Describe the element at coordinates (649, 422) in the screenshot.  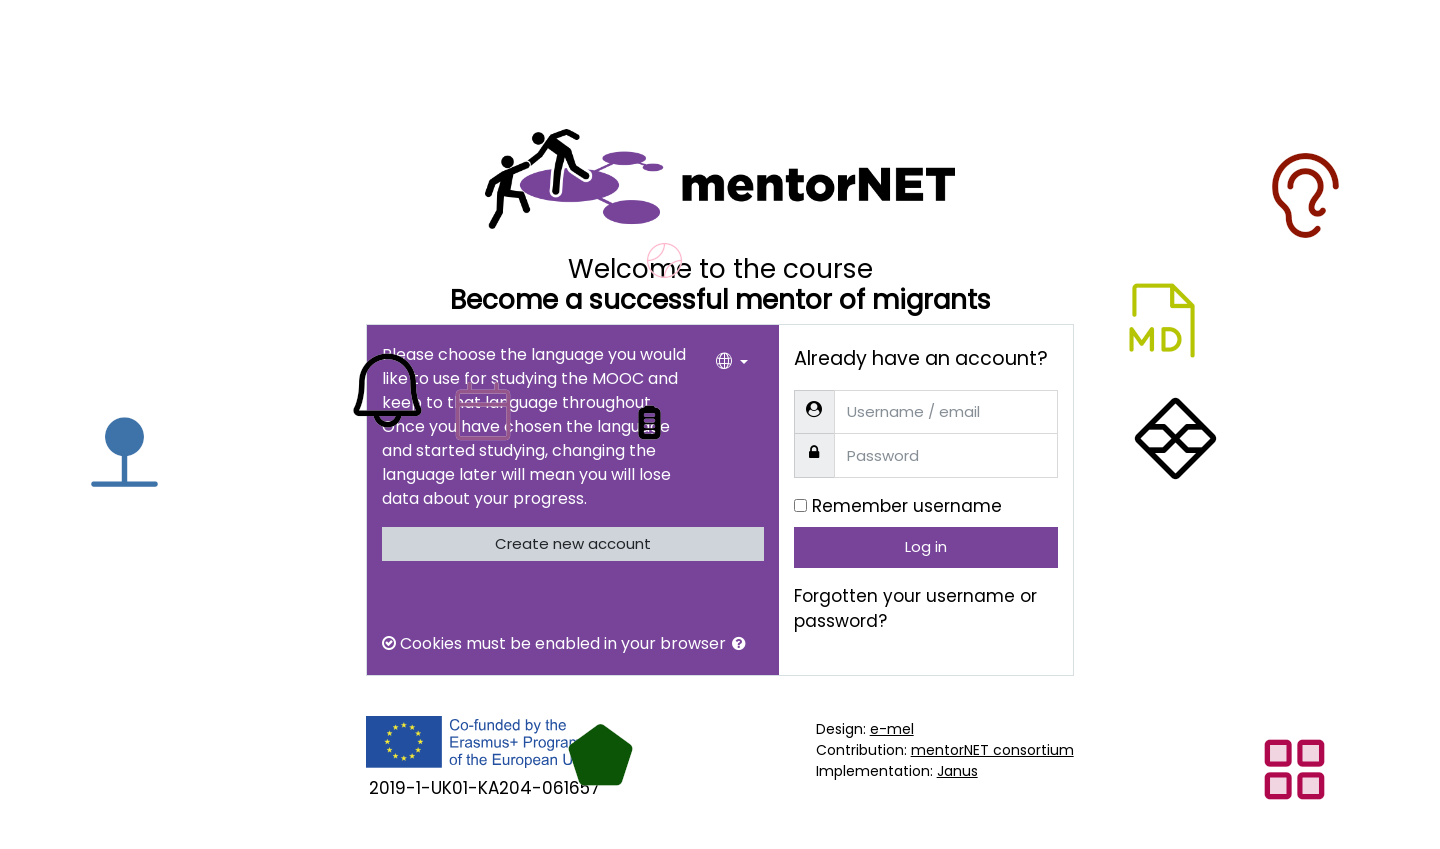
I see `indicates full or high battery level` at that location.